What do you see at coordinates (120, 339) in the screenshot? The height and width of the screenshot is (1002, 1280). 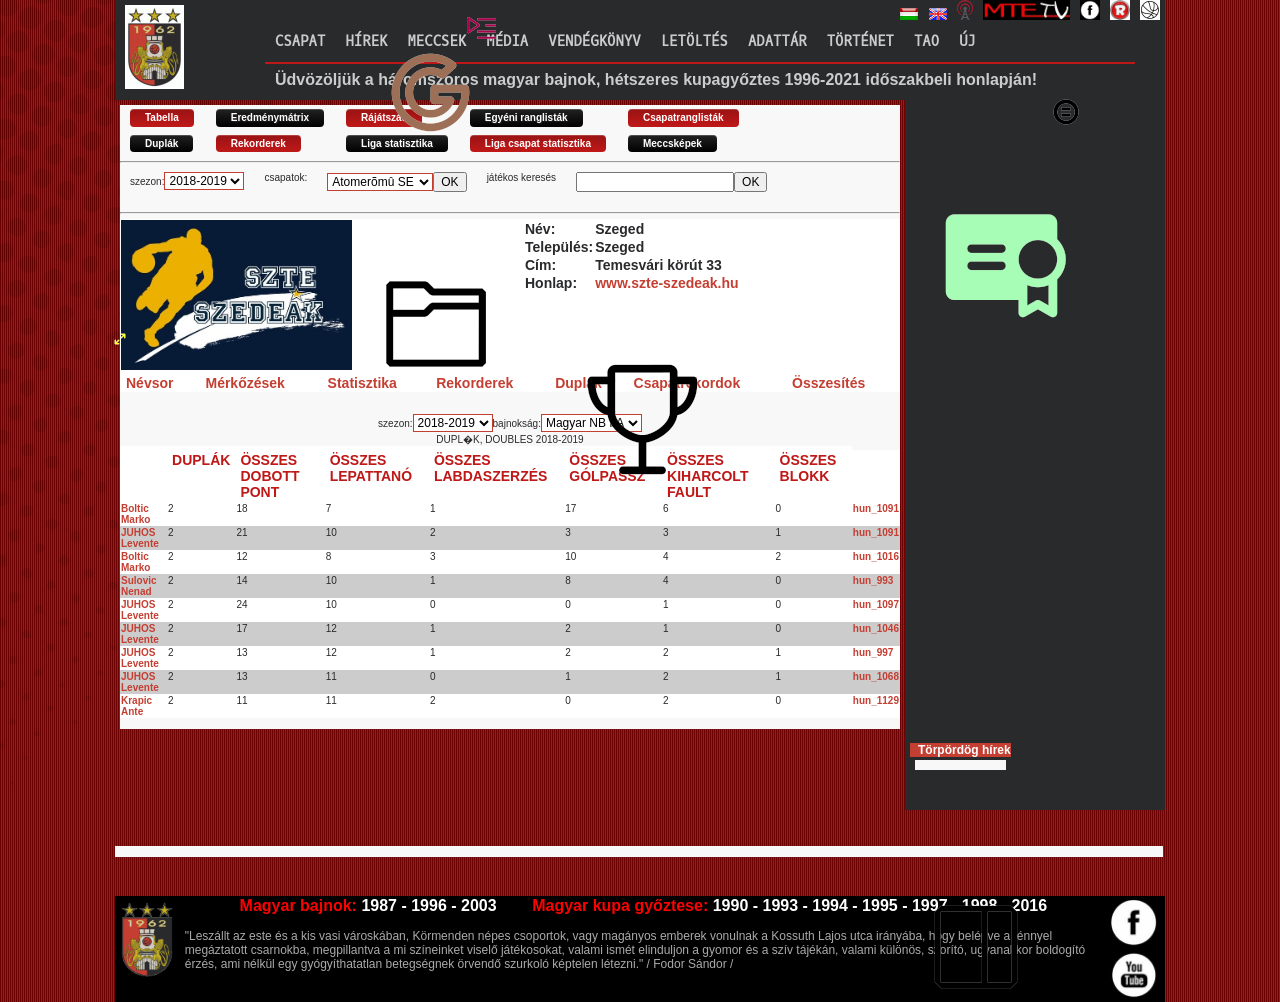 I see `expand to full screen` at bounding box center [120, 339].